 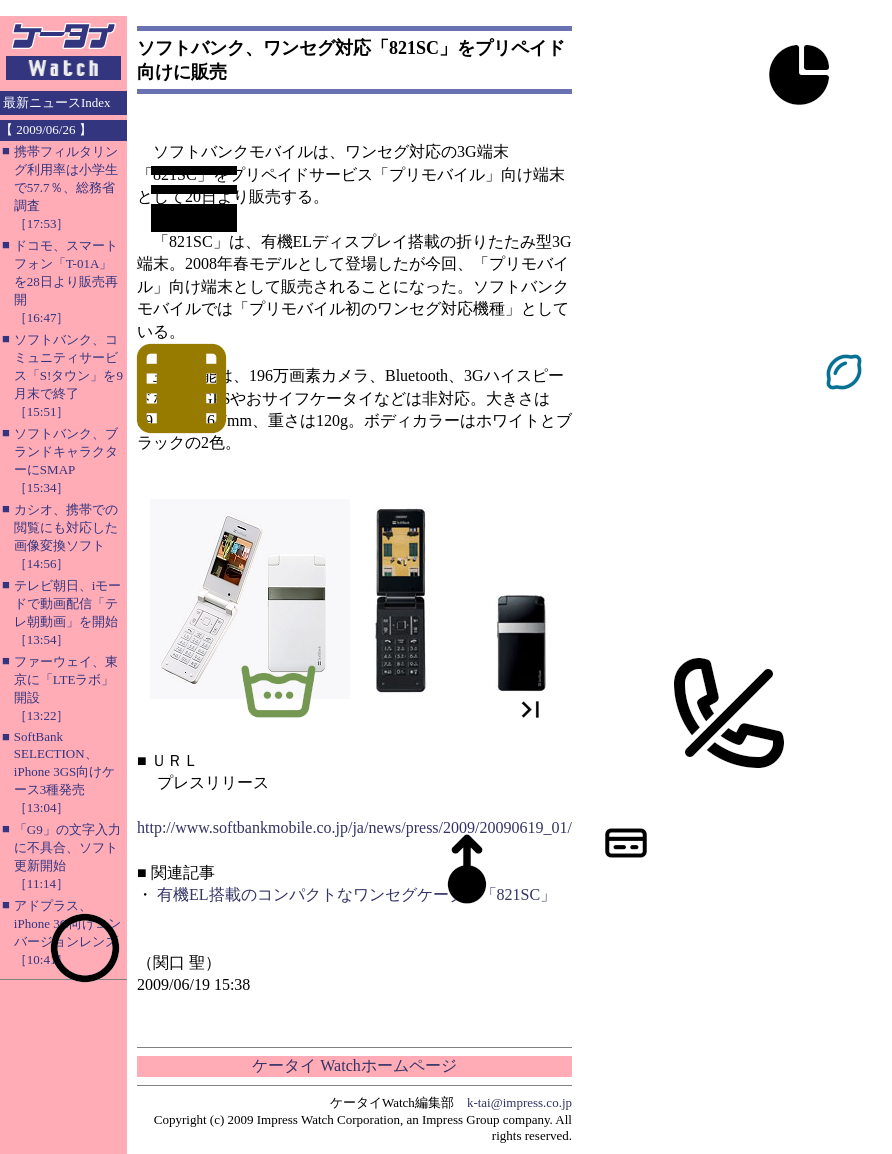 What do you see at coordinates (799, 75) in the screenshot?
I see `view analytics or statistics` at bounding box center [799, 75].